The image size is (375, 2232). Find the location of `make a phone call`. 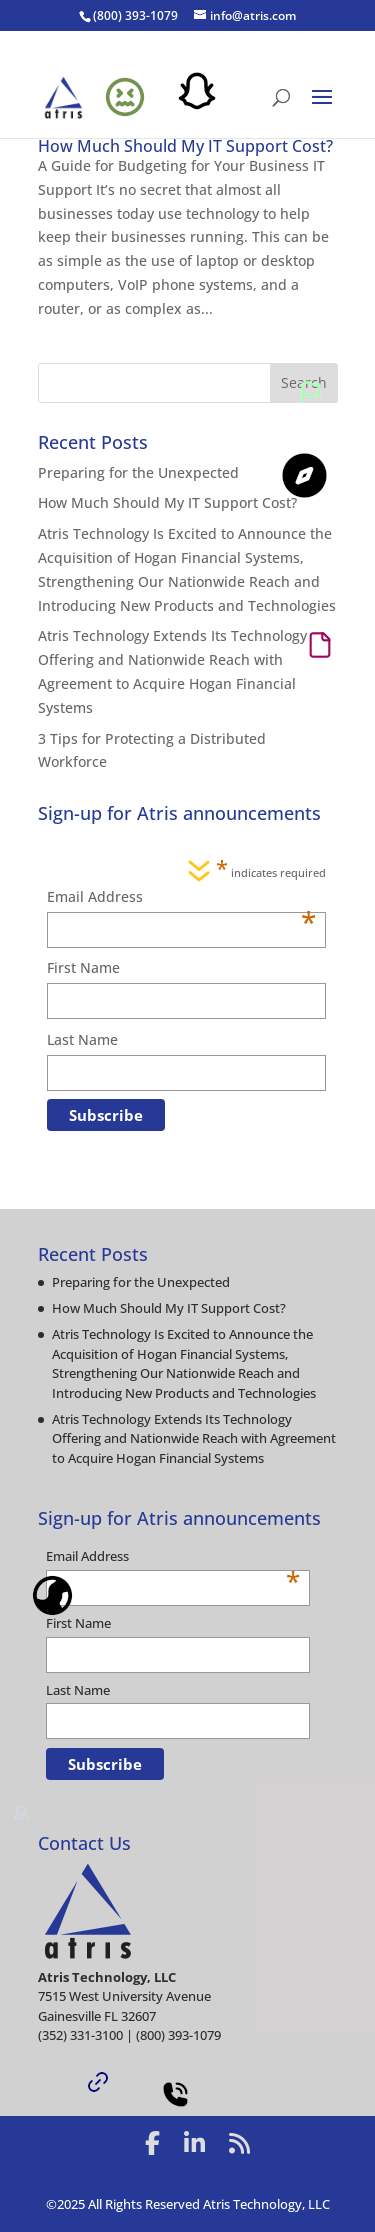

make a phone call is located at coordinates (175, 2094).